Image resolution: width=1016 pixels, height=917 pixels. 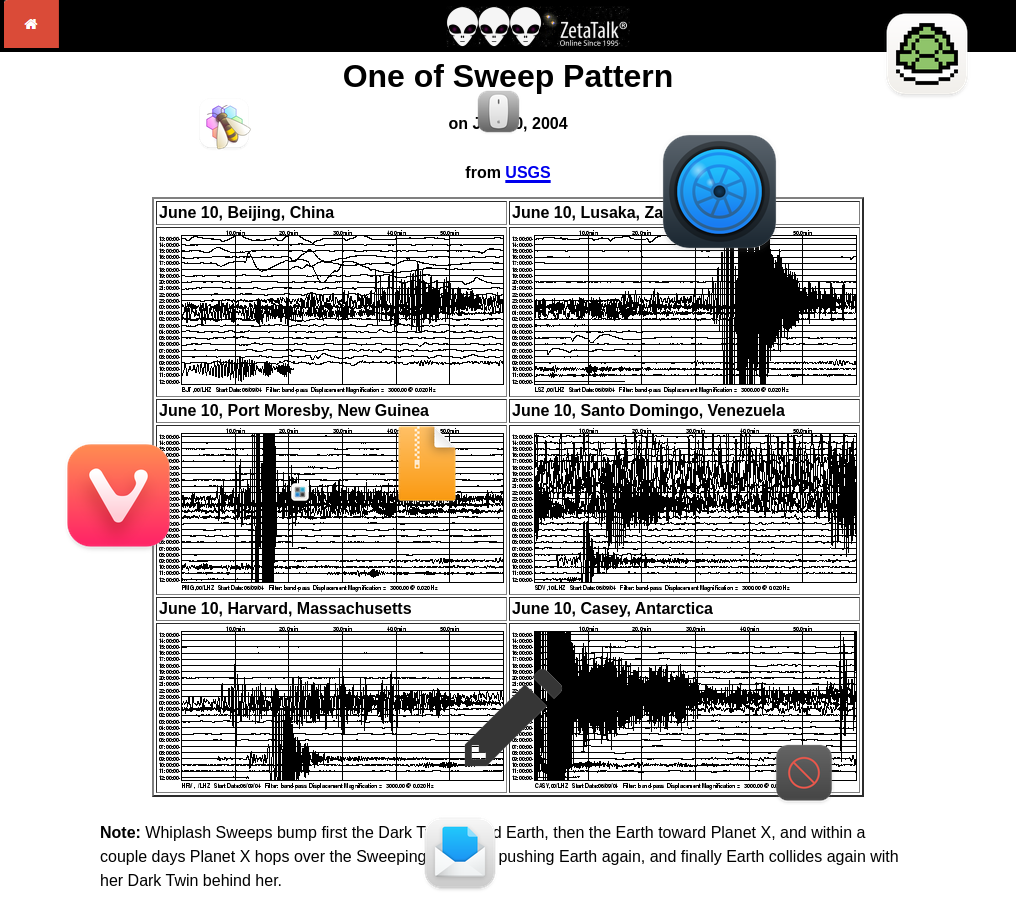 What do you see at coordinates (719, 191) in the screenshot?
I see `open digikam photo management app` at bounding box center [719, 191].